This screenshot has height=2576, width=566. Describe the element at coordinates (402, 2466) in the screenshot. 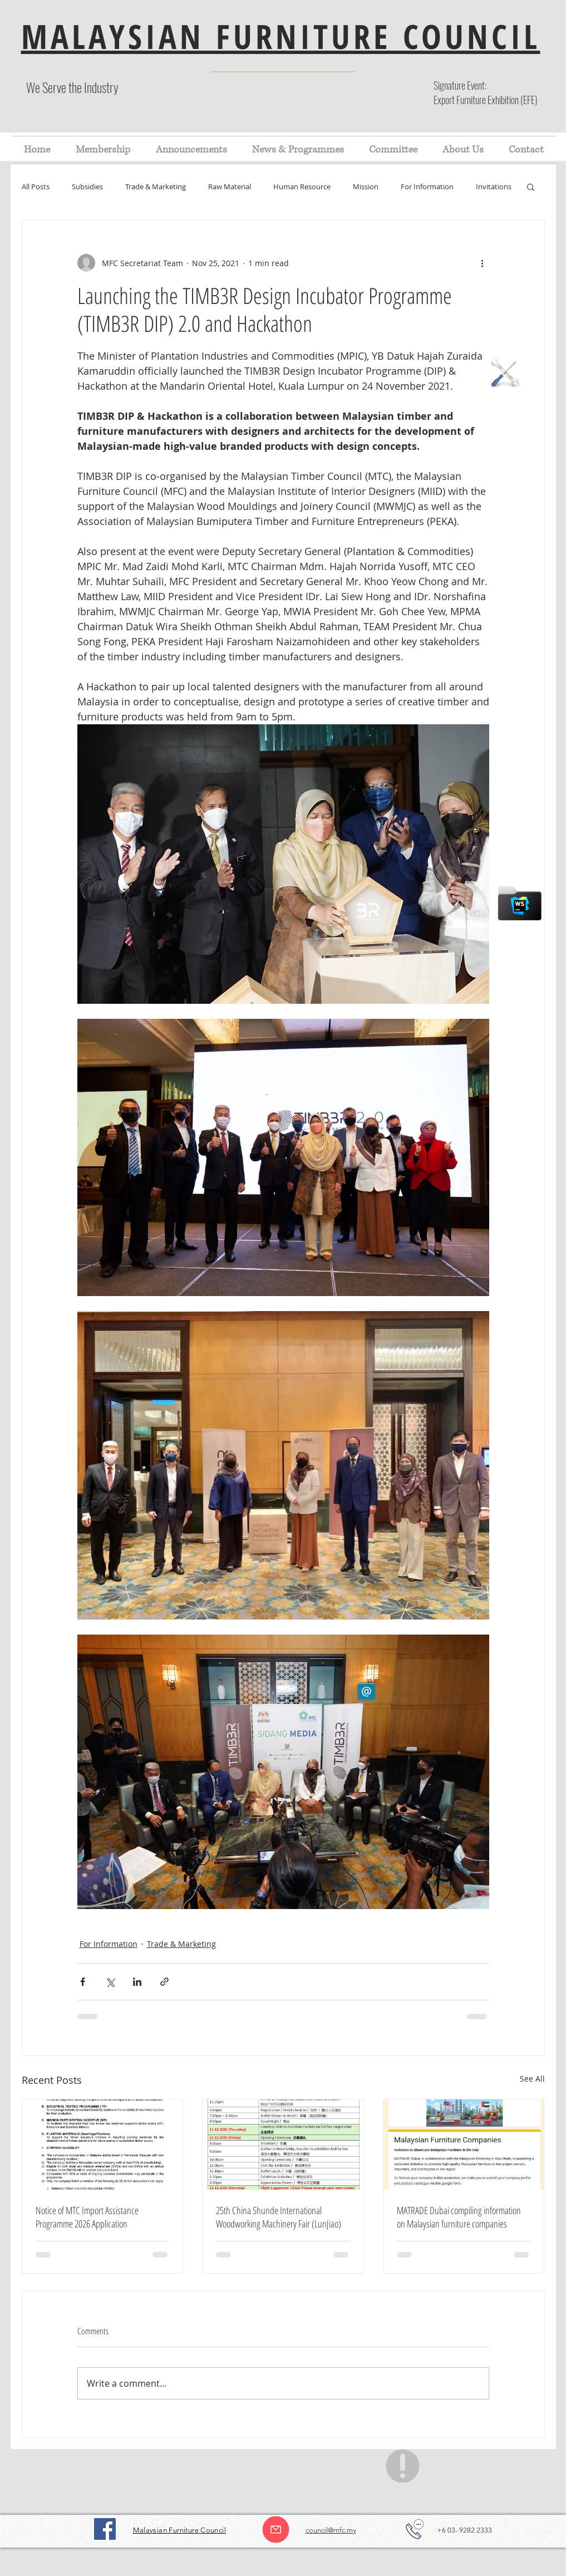

I see `indicates important or priority content` at that location.